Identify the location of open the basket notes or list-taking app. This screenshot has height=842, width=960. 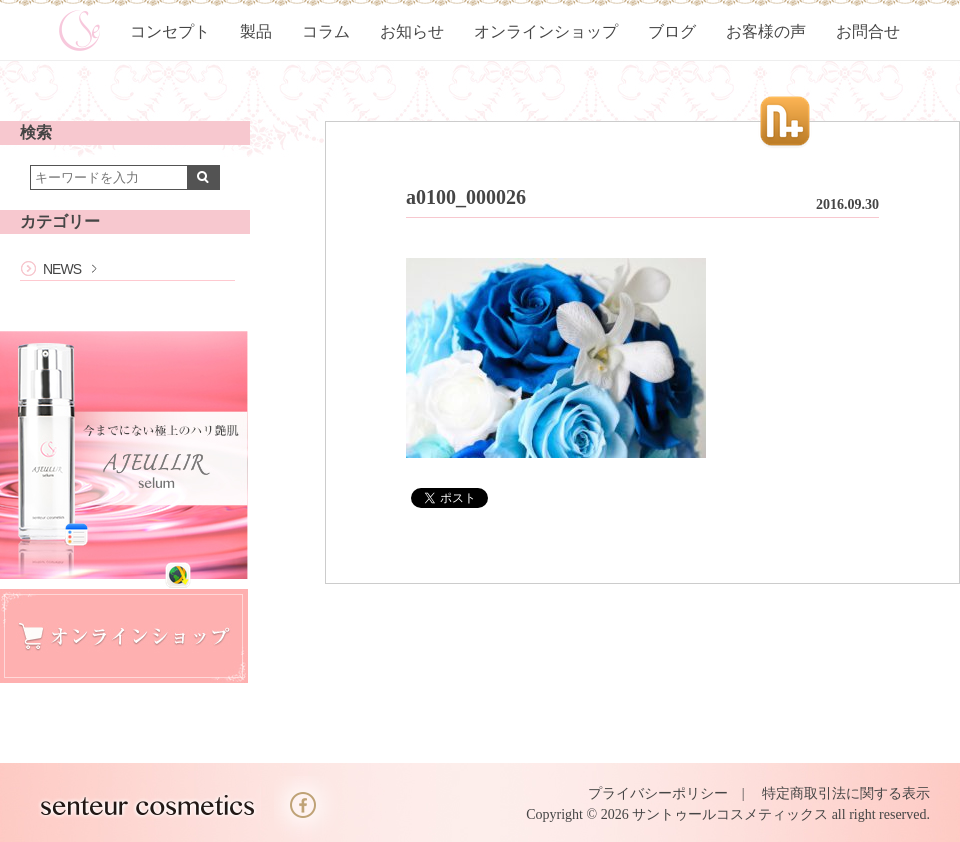
(76, 534).